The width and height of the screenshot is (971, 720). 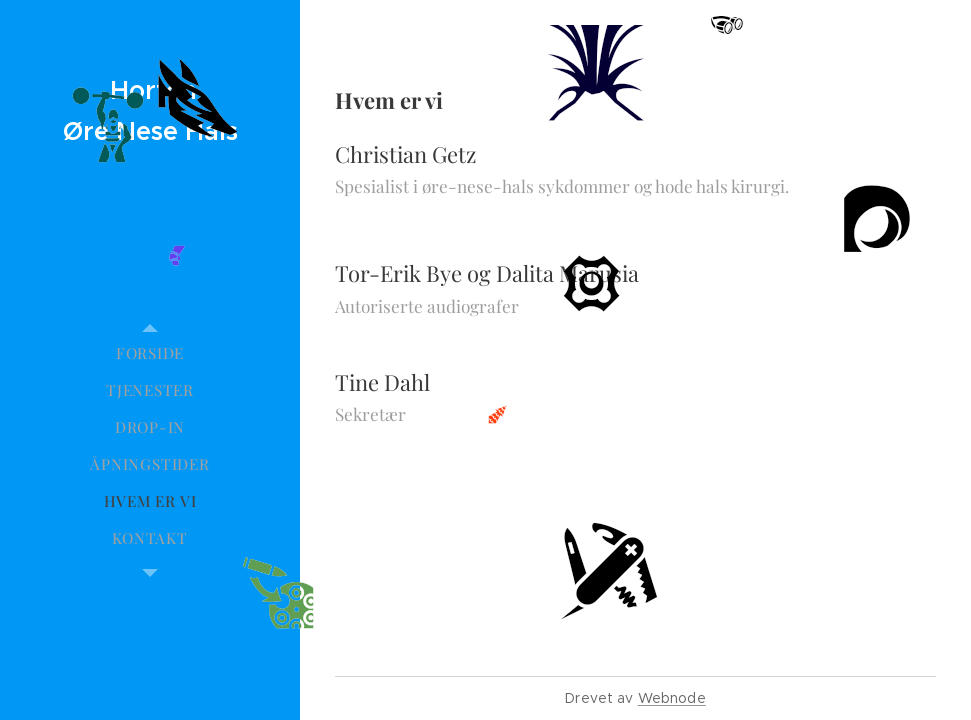 I want to click on select direwolf as character or faction, so click(x=198, y=98).